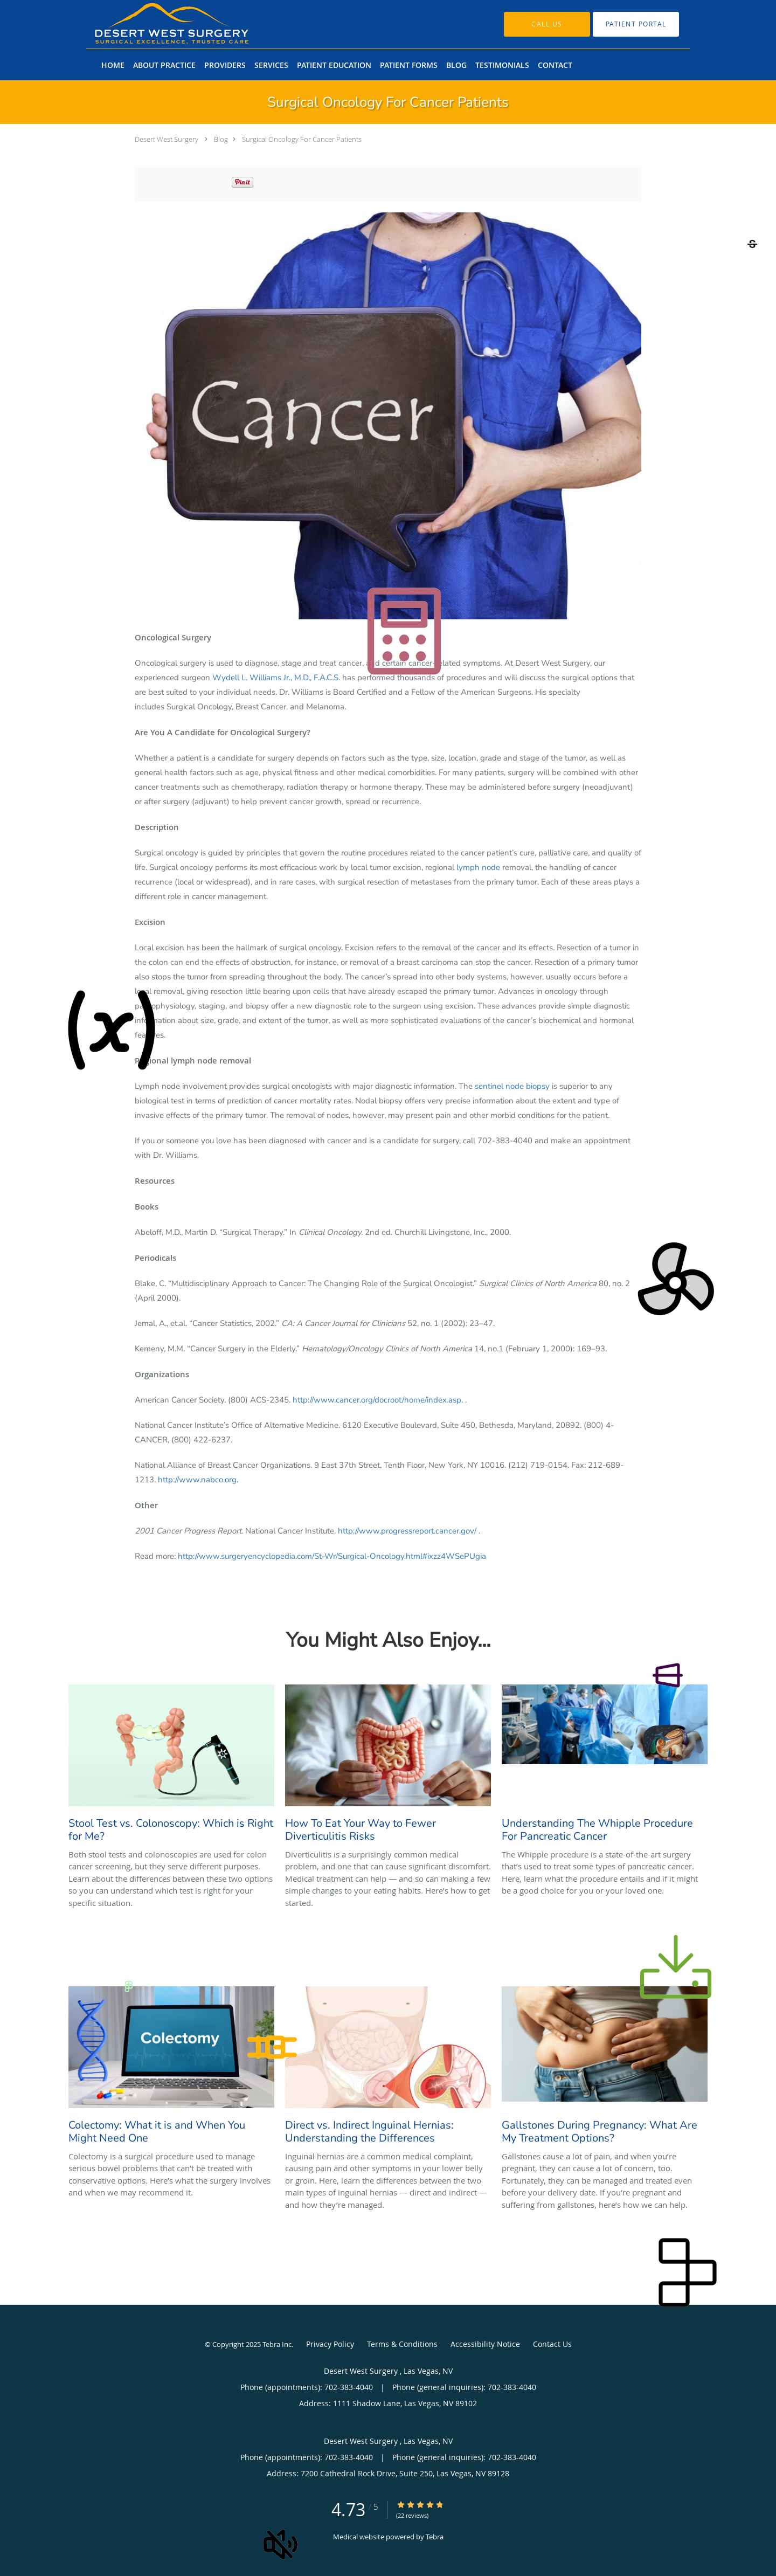 Image resolution: width=776 pixels, height=2576 pixels. What do you see at coordinates (272, 2047) in the screenshot?
I see `adjust clothing or accessory settings` at bounding box center [272, 2047].